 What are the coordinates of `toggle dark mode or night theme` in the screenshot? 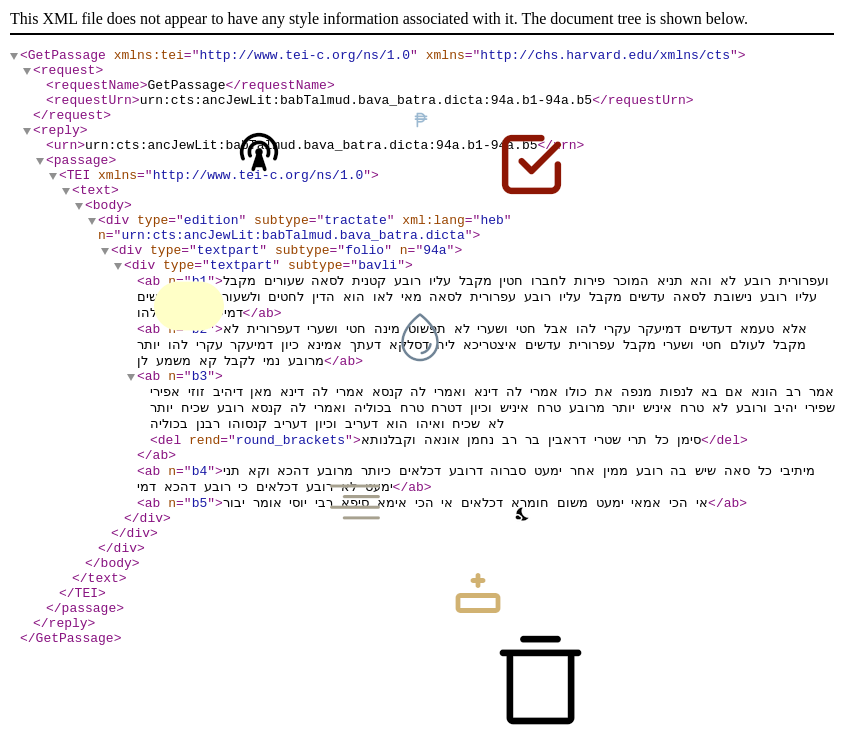 It's located at (523, 514).